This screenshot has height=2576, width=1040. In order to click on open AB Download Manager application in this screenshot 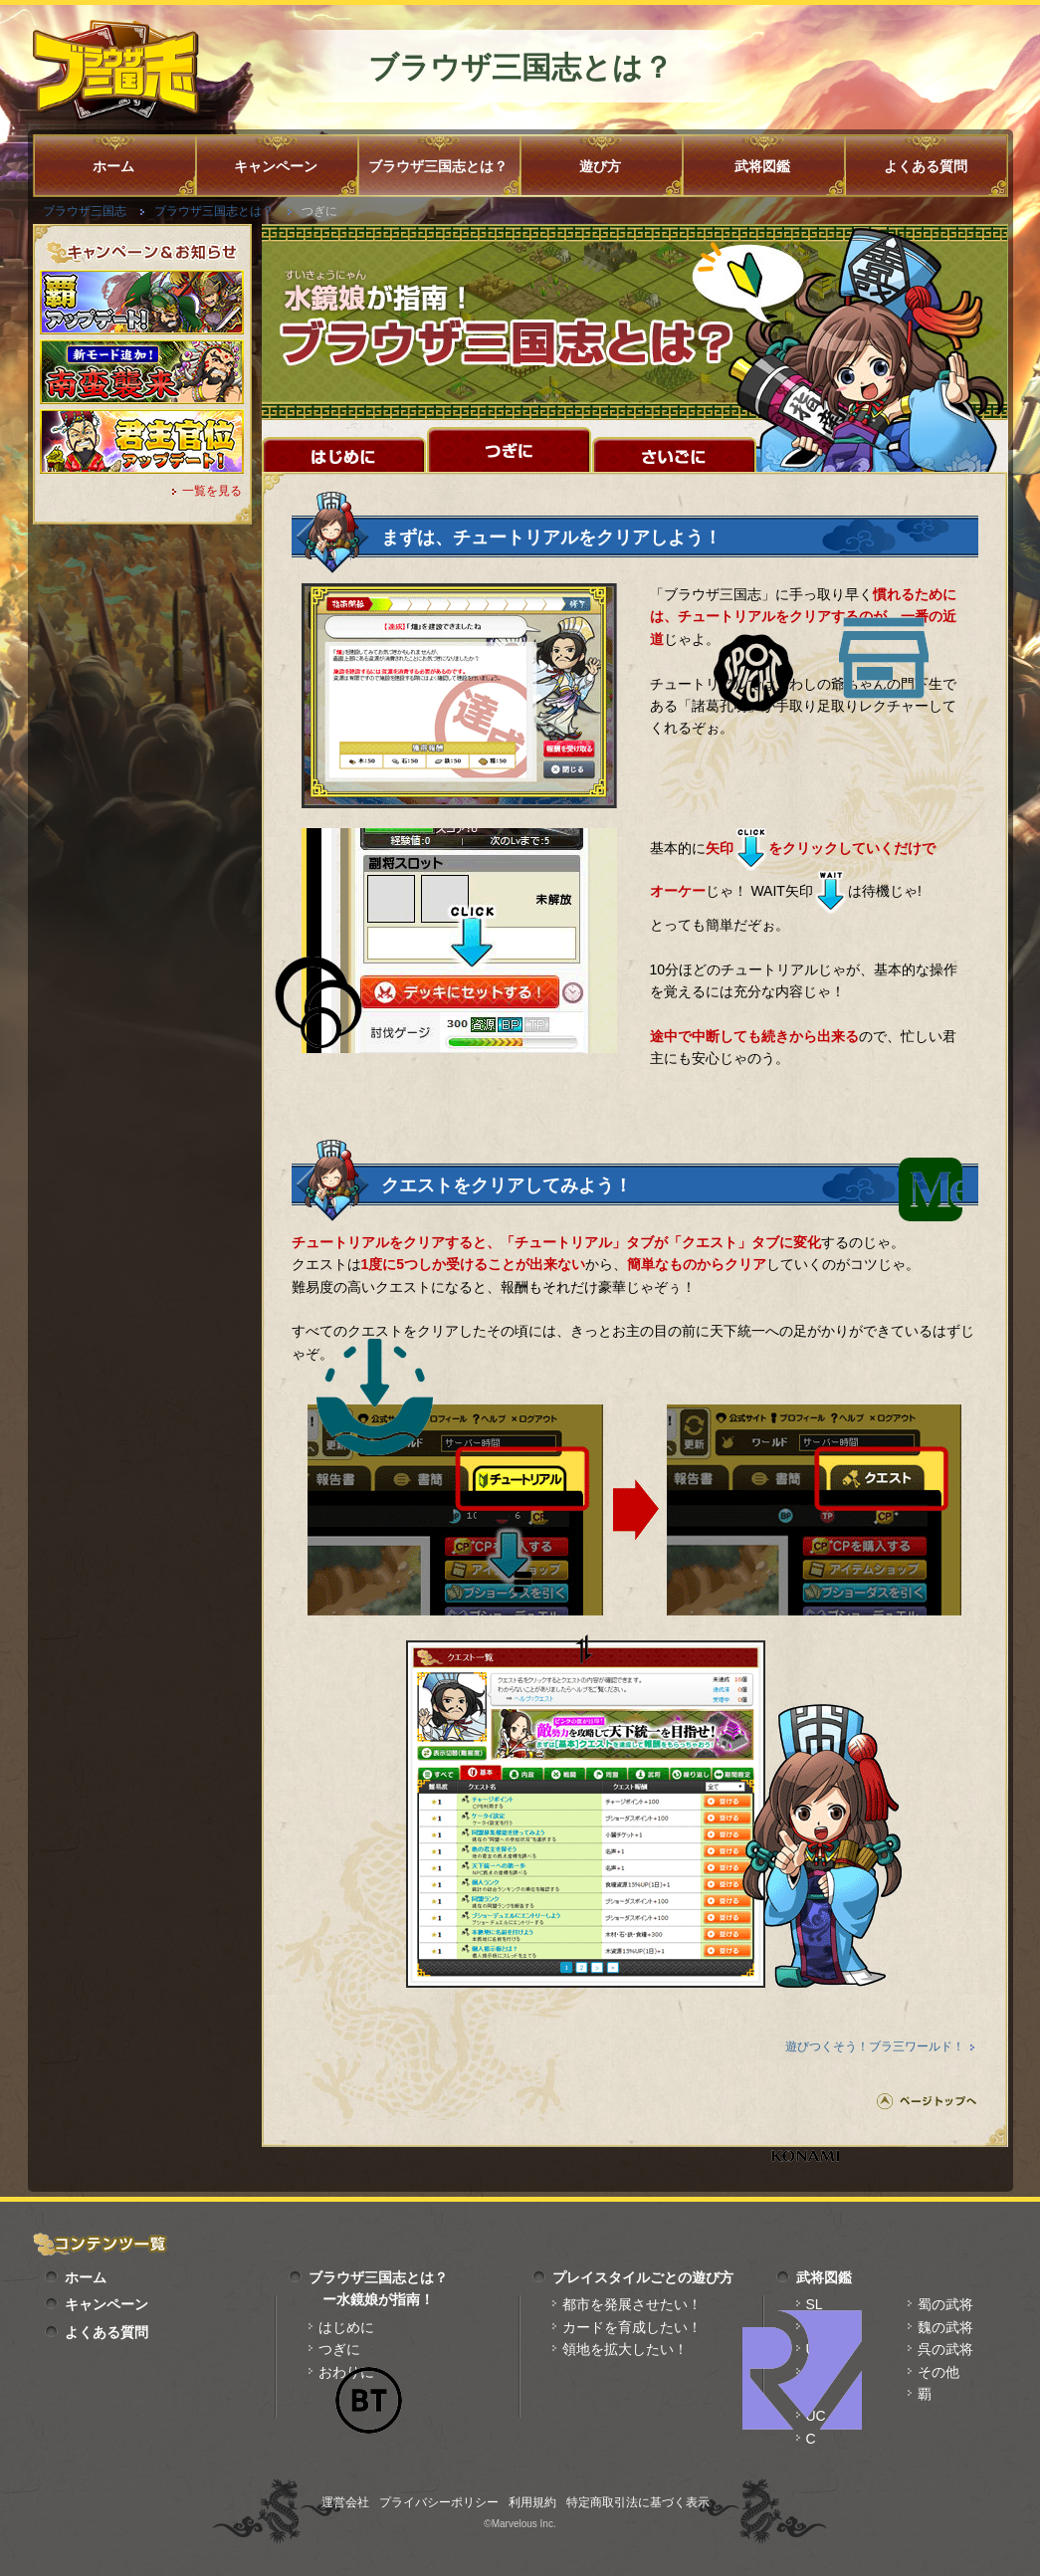, I will do `click(374, 1396)`.